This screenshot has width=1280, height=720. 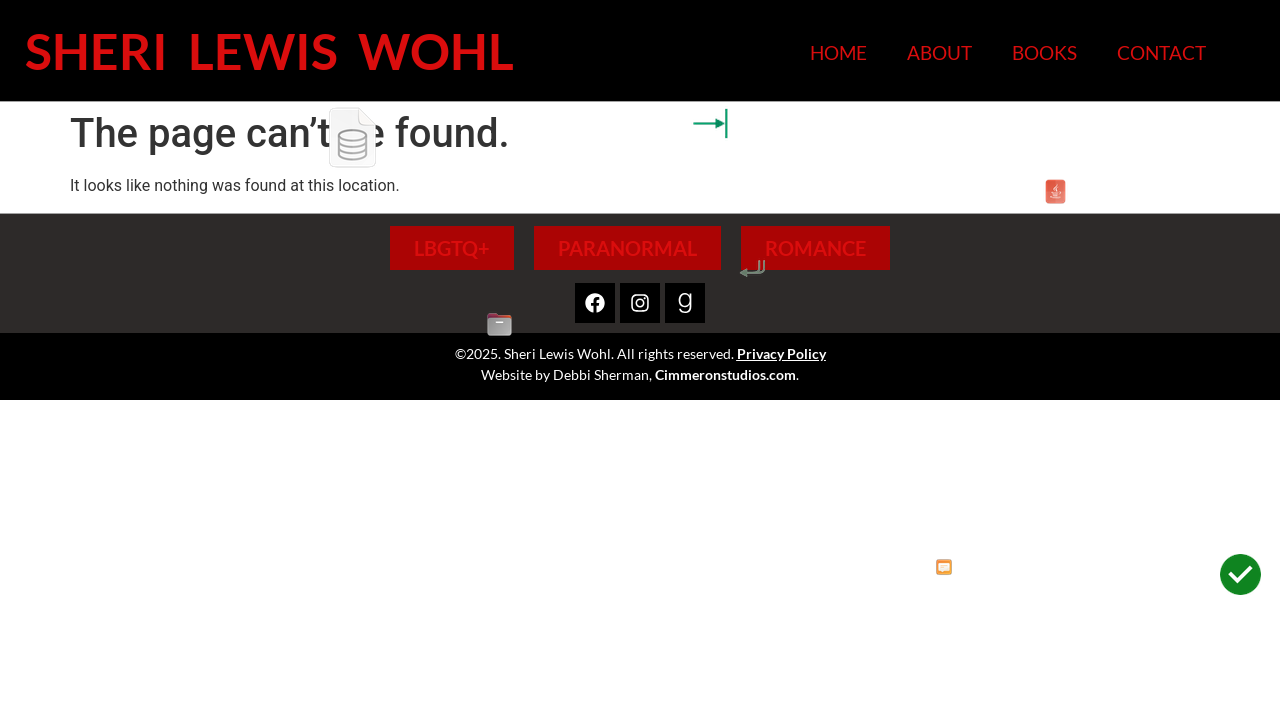 What do you see at coordinates (1055, 191) in the screenshot?
I see `a java source code file` at bounding box center [1055, 191].